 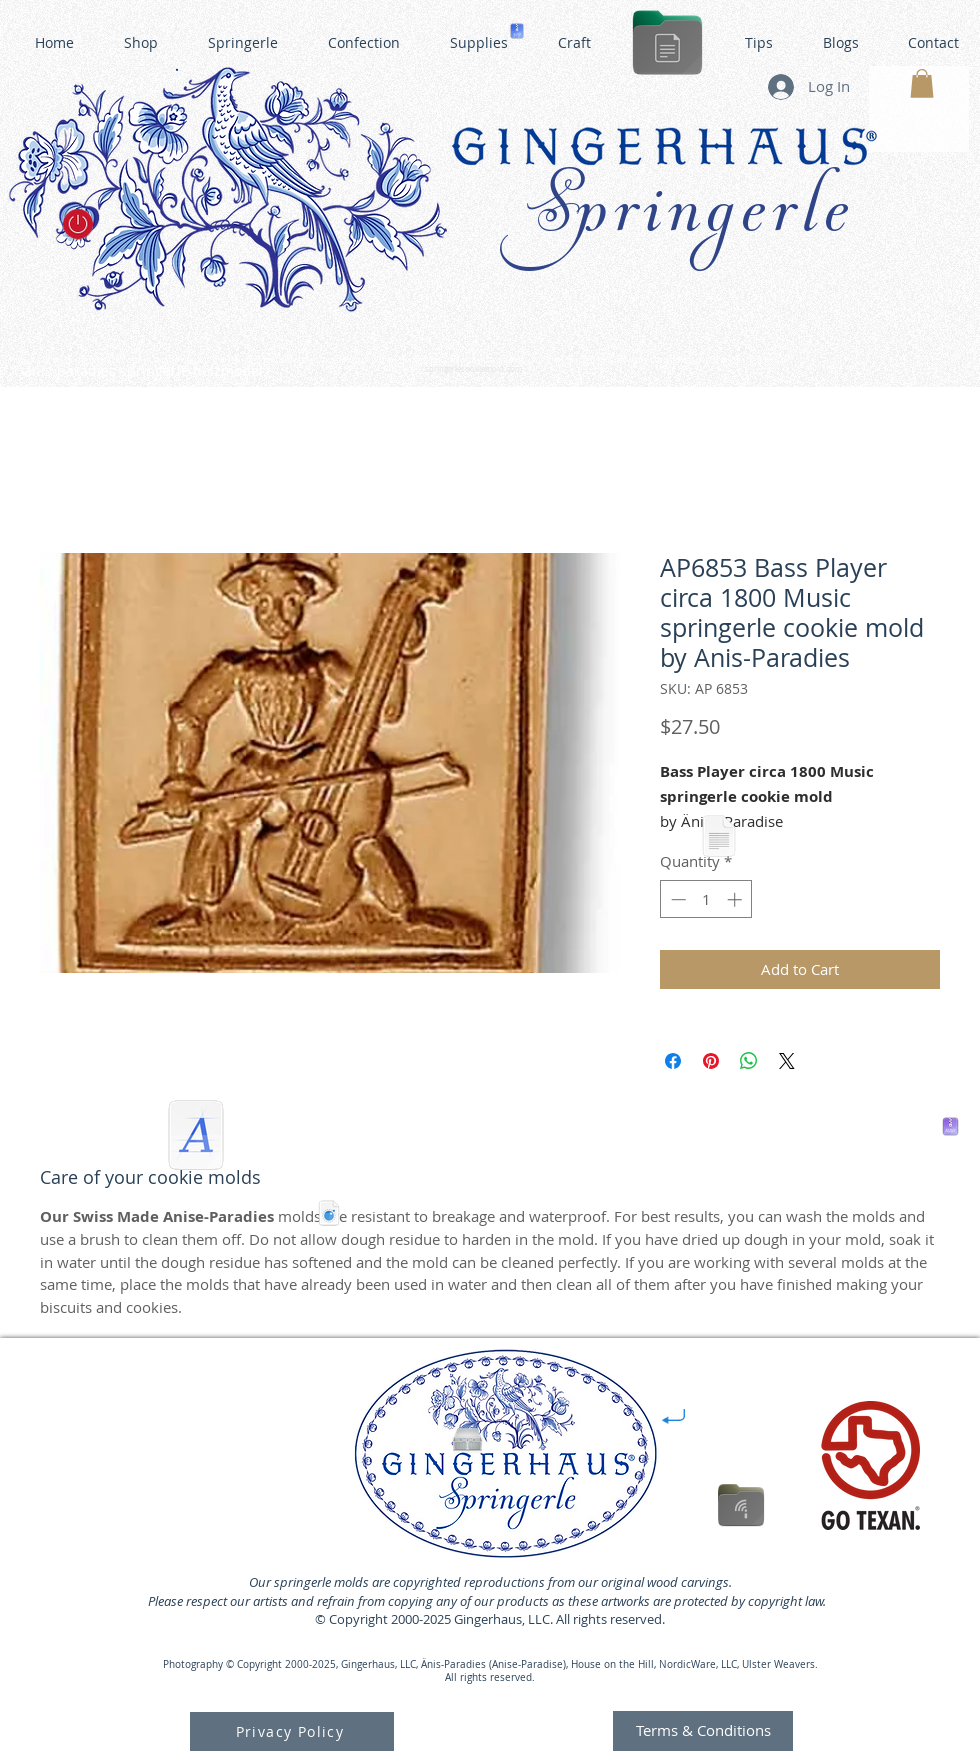 What do you see at coordinates (673, 1415) in the screenshot?
I see `reply to an email message` at bounding box center [673, 1415].